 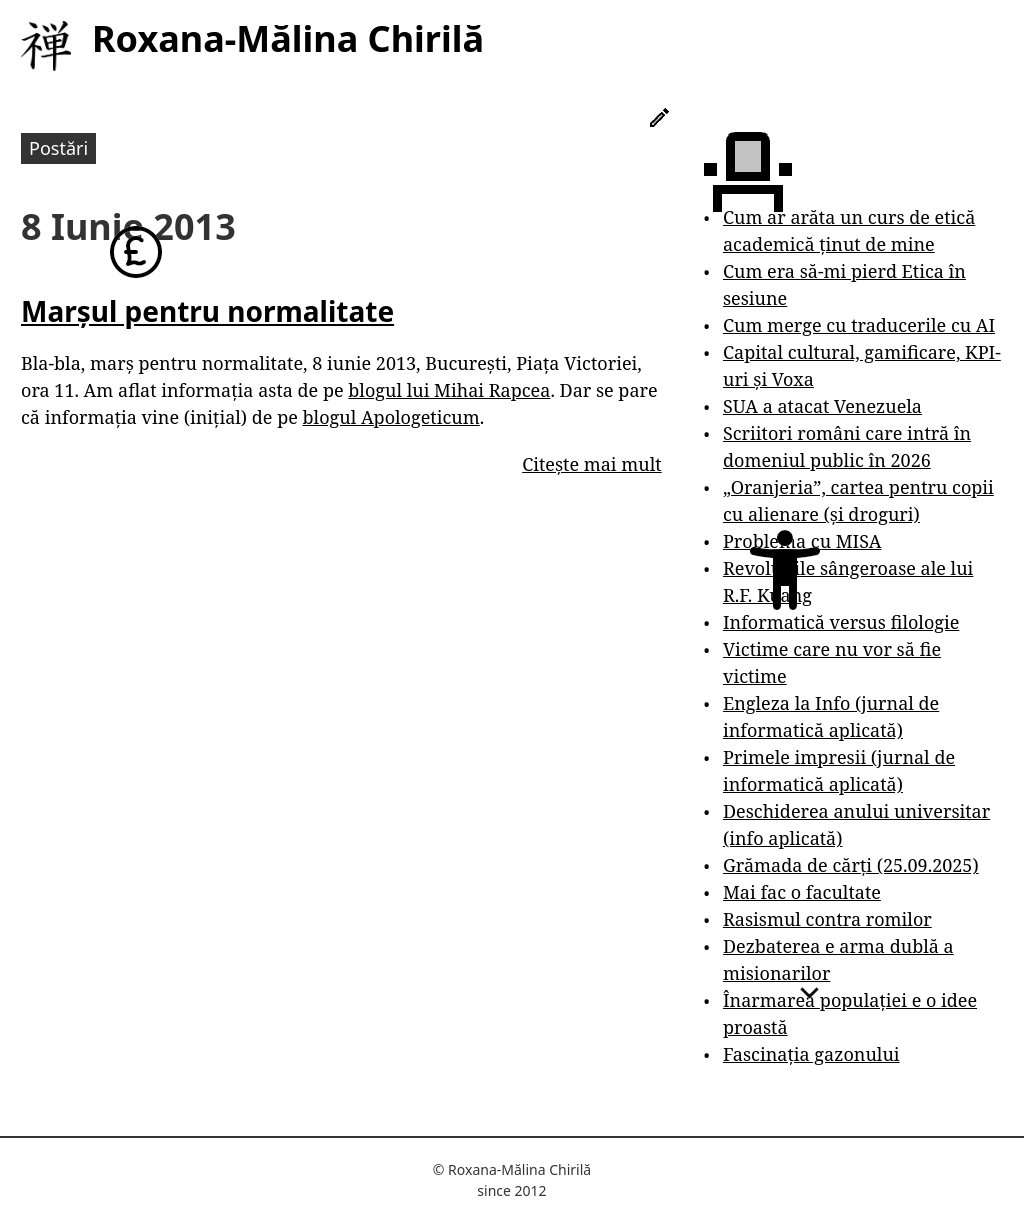 I want to click on view or select your seat assignment, so click(x=748, y=172).